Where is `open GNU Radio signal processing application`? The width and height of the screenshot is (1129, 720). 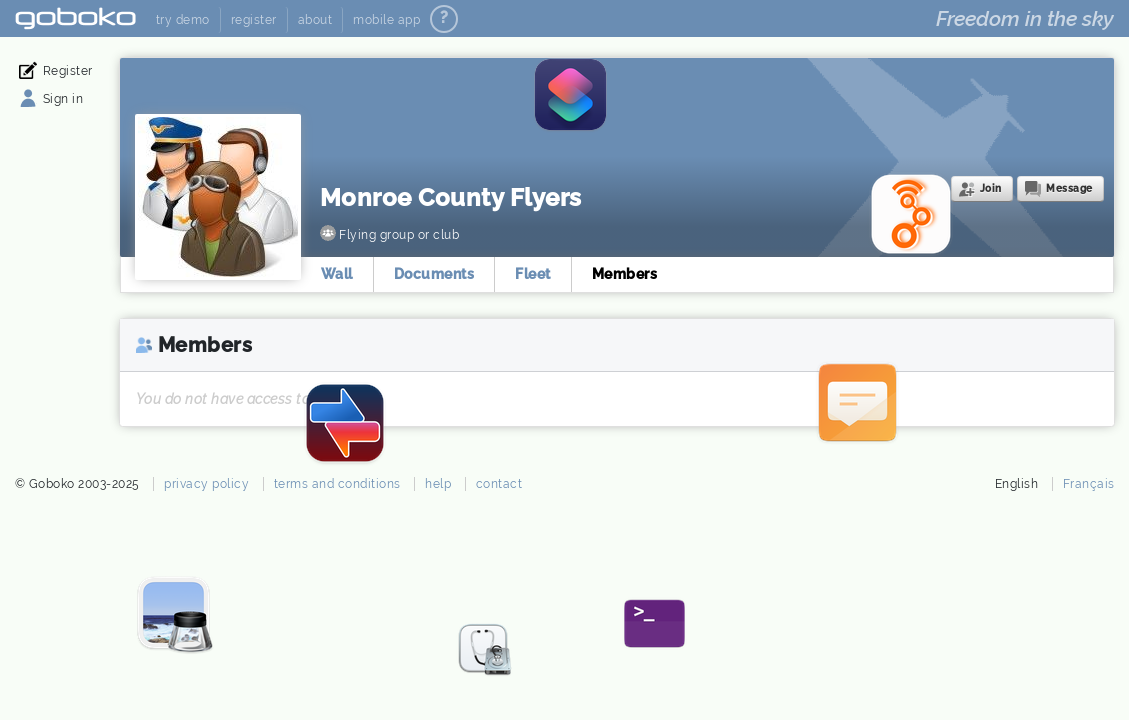
open GNU Radio signal processing application is located at coordinates (911, 215).